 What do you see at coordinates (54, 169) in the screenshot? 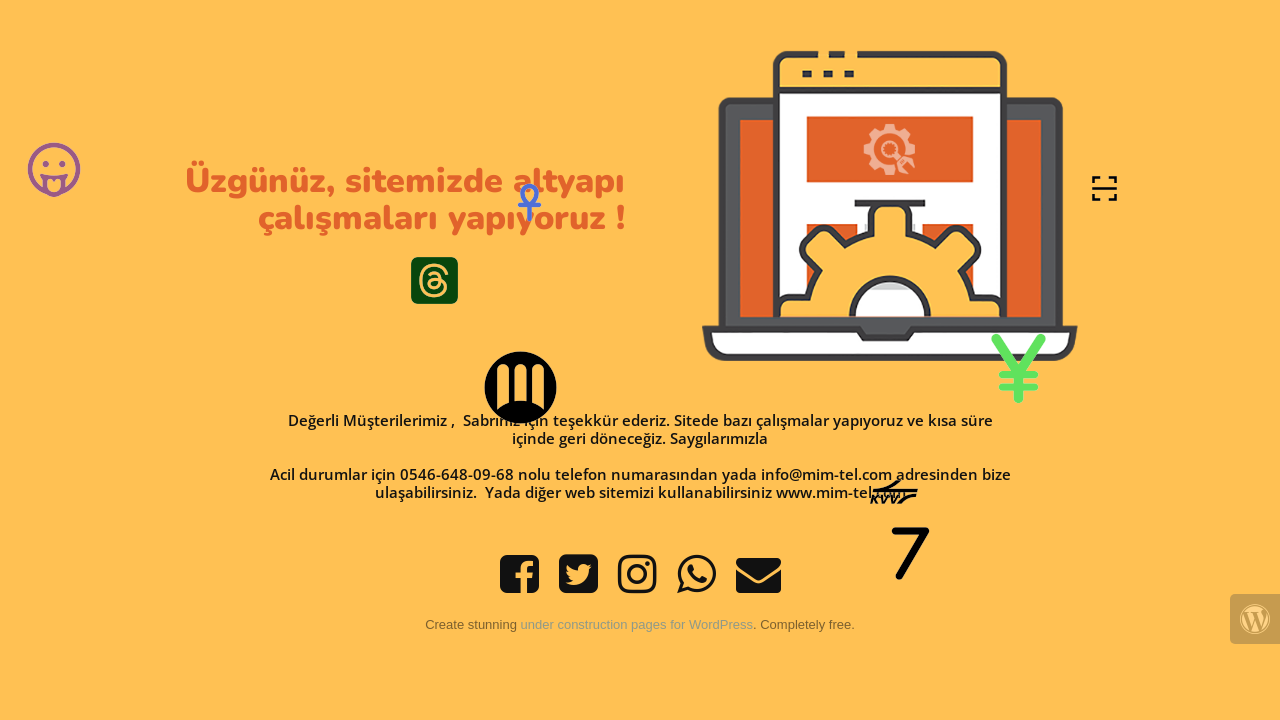
I see `insert playful or silly emoji in message` at bounding box center [54, 169].